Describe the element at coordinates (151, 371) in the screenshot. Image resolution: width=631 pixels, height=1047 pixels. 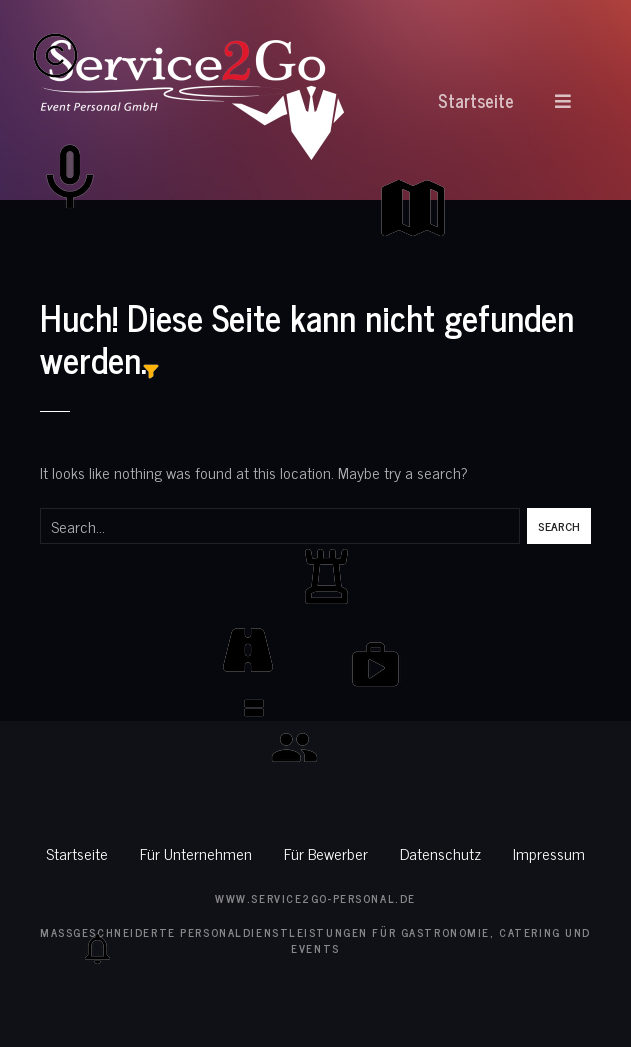
I see `filter or sort content` at that location.